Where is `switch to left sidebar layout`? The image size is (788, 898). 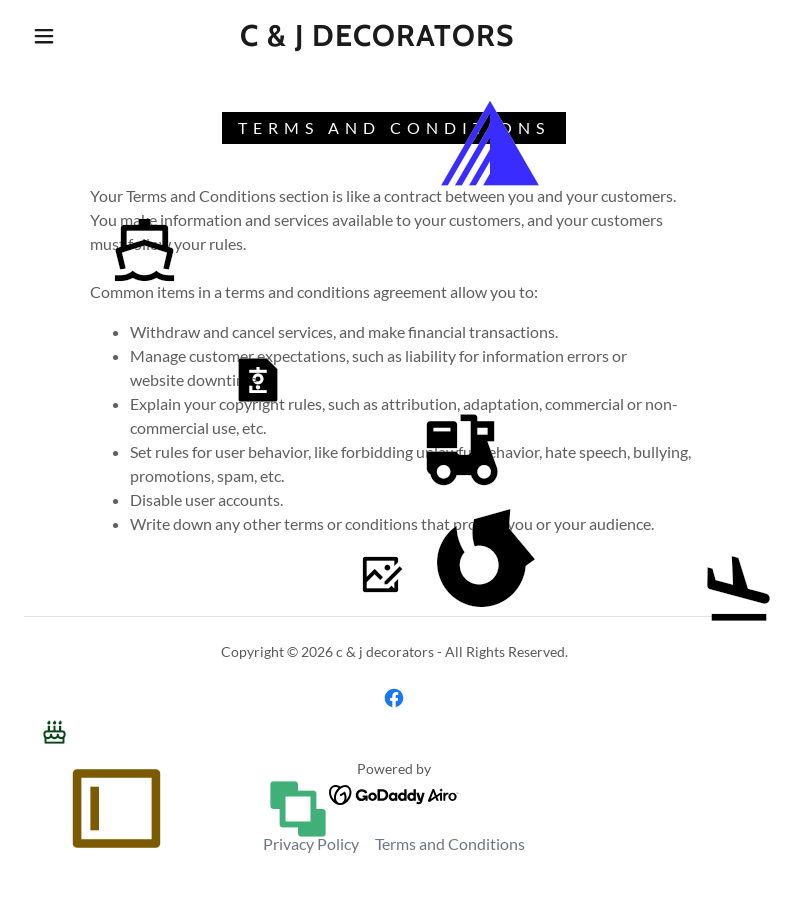
switch to left sidebar layout is located at coordinates (116, 808).